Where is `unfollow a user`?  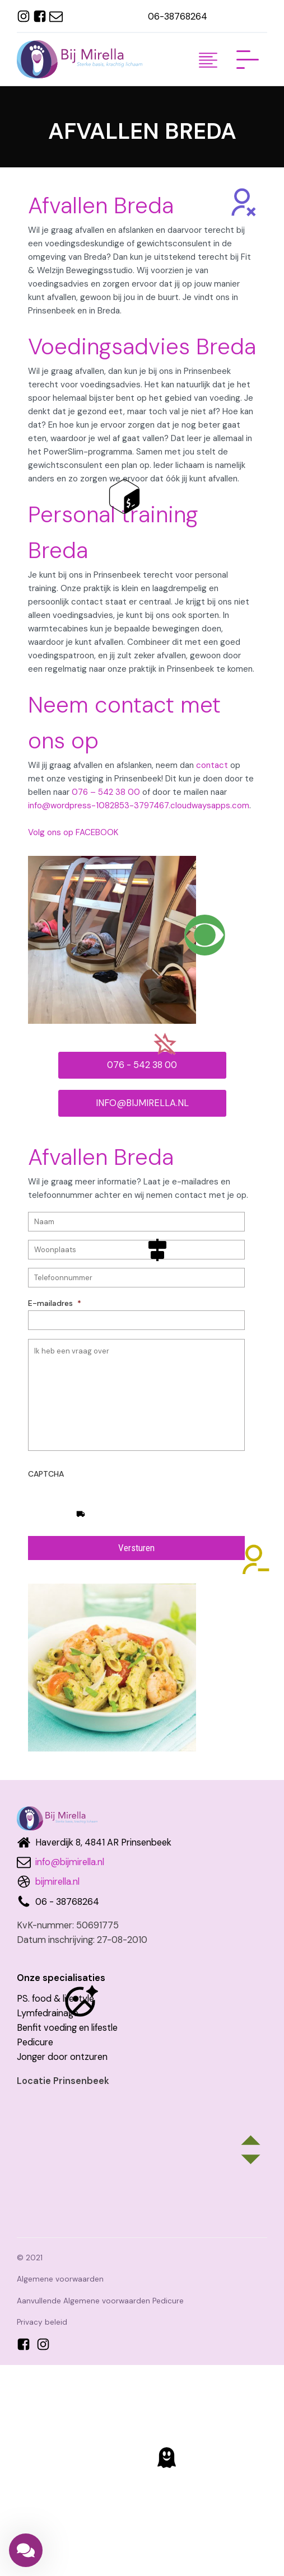 unfollow a user is located at coordinates (242, 203).